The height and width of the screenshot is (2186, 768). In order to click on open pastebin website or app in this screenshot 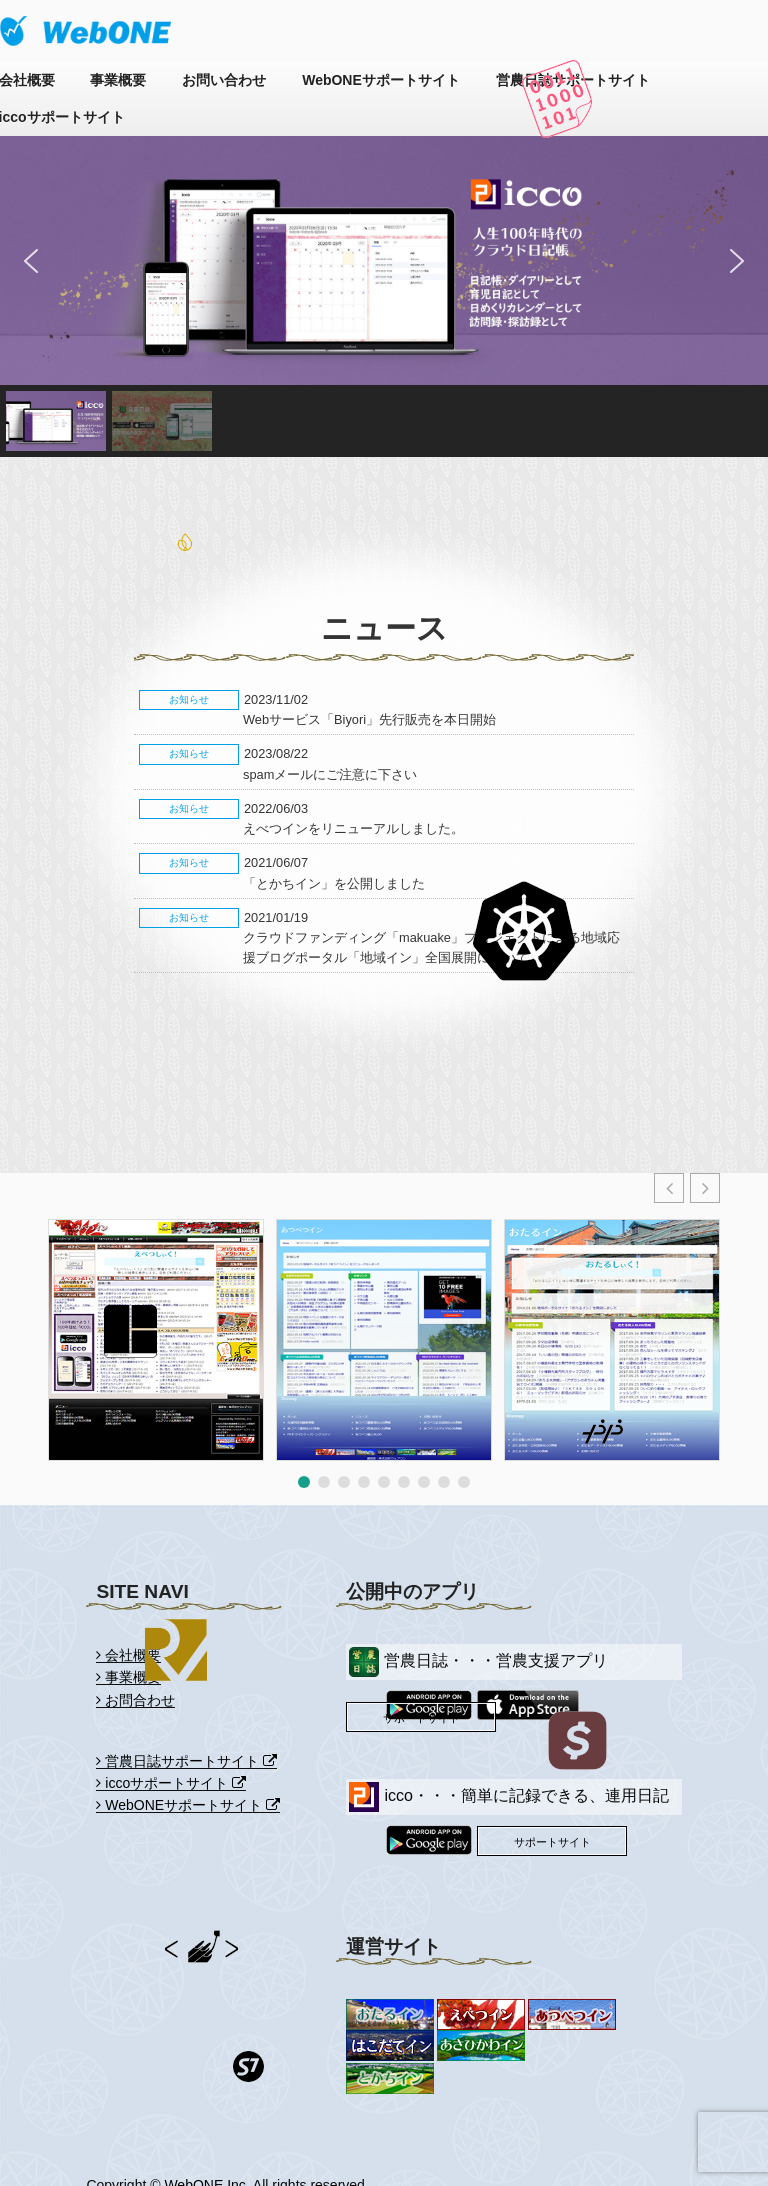, I will do `click(557, 99)`.